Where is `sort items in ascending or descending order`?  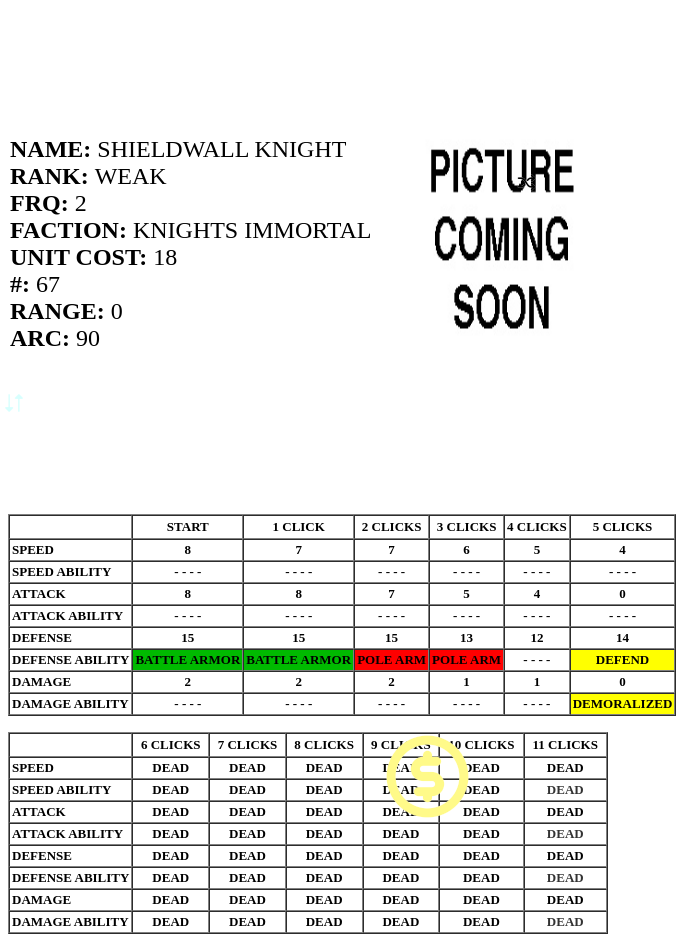
sort items in ascending or descending order is located at coordinates (14, 403).